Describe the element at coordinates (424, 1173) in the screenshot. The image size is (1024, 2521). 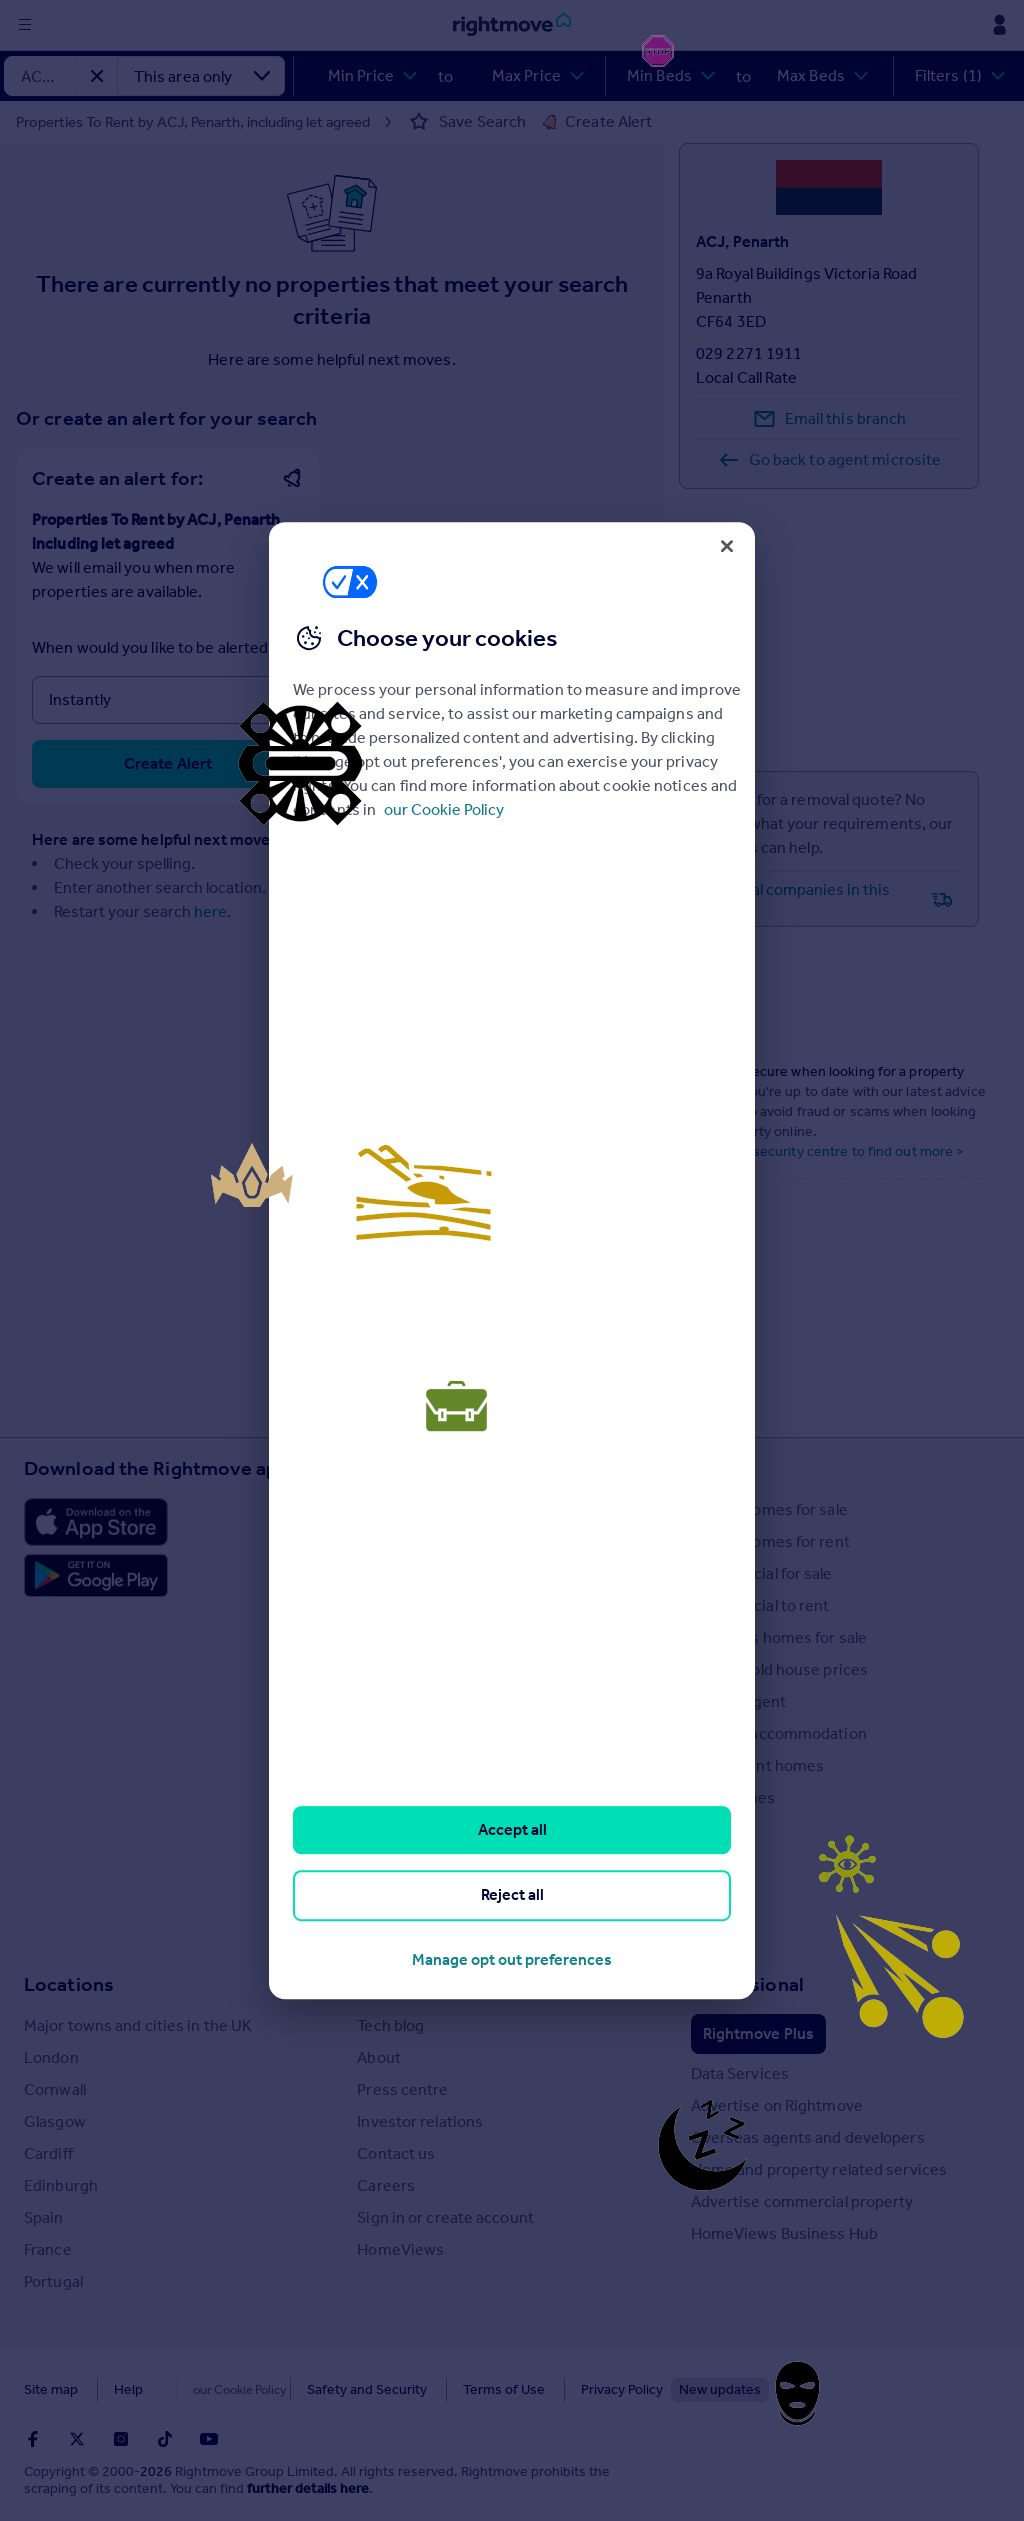
I see `farming or agriculture tool indicator` at that location.